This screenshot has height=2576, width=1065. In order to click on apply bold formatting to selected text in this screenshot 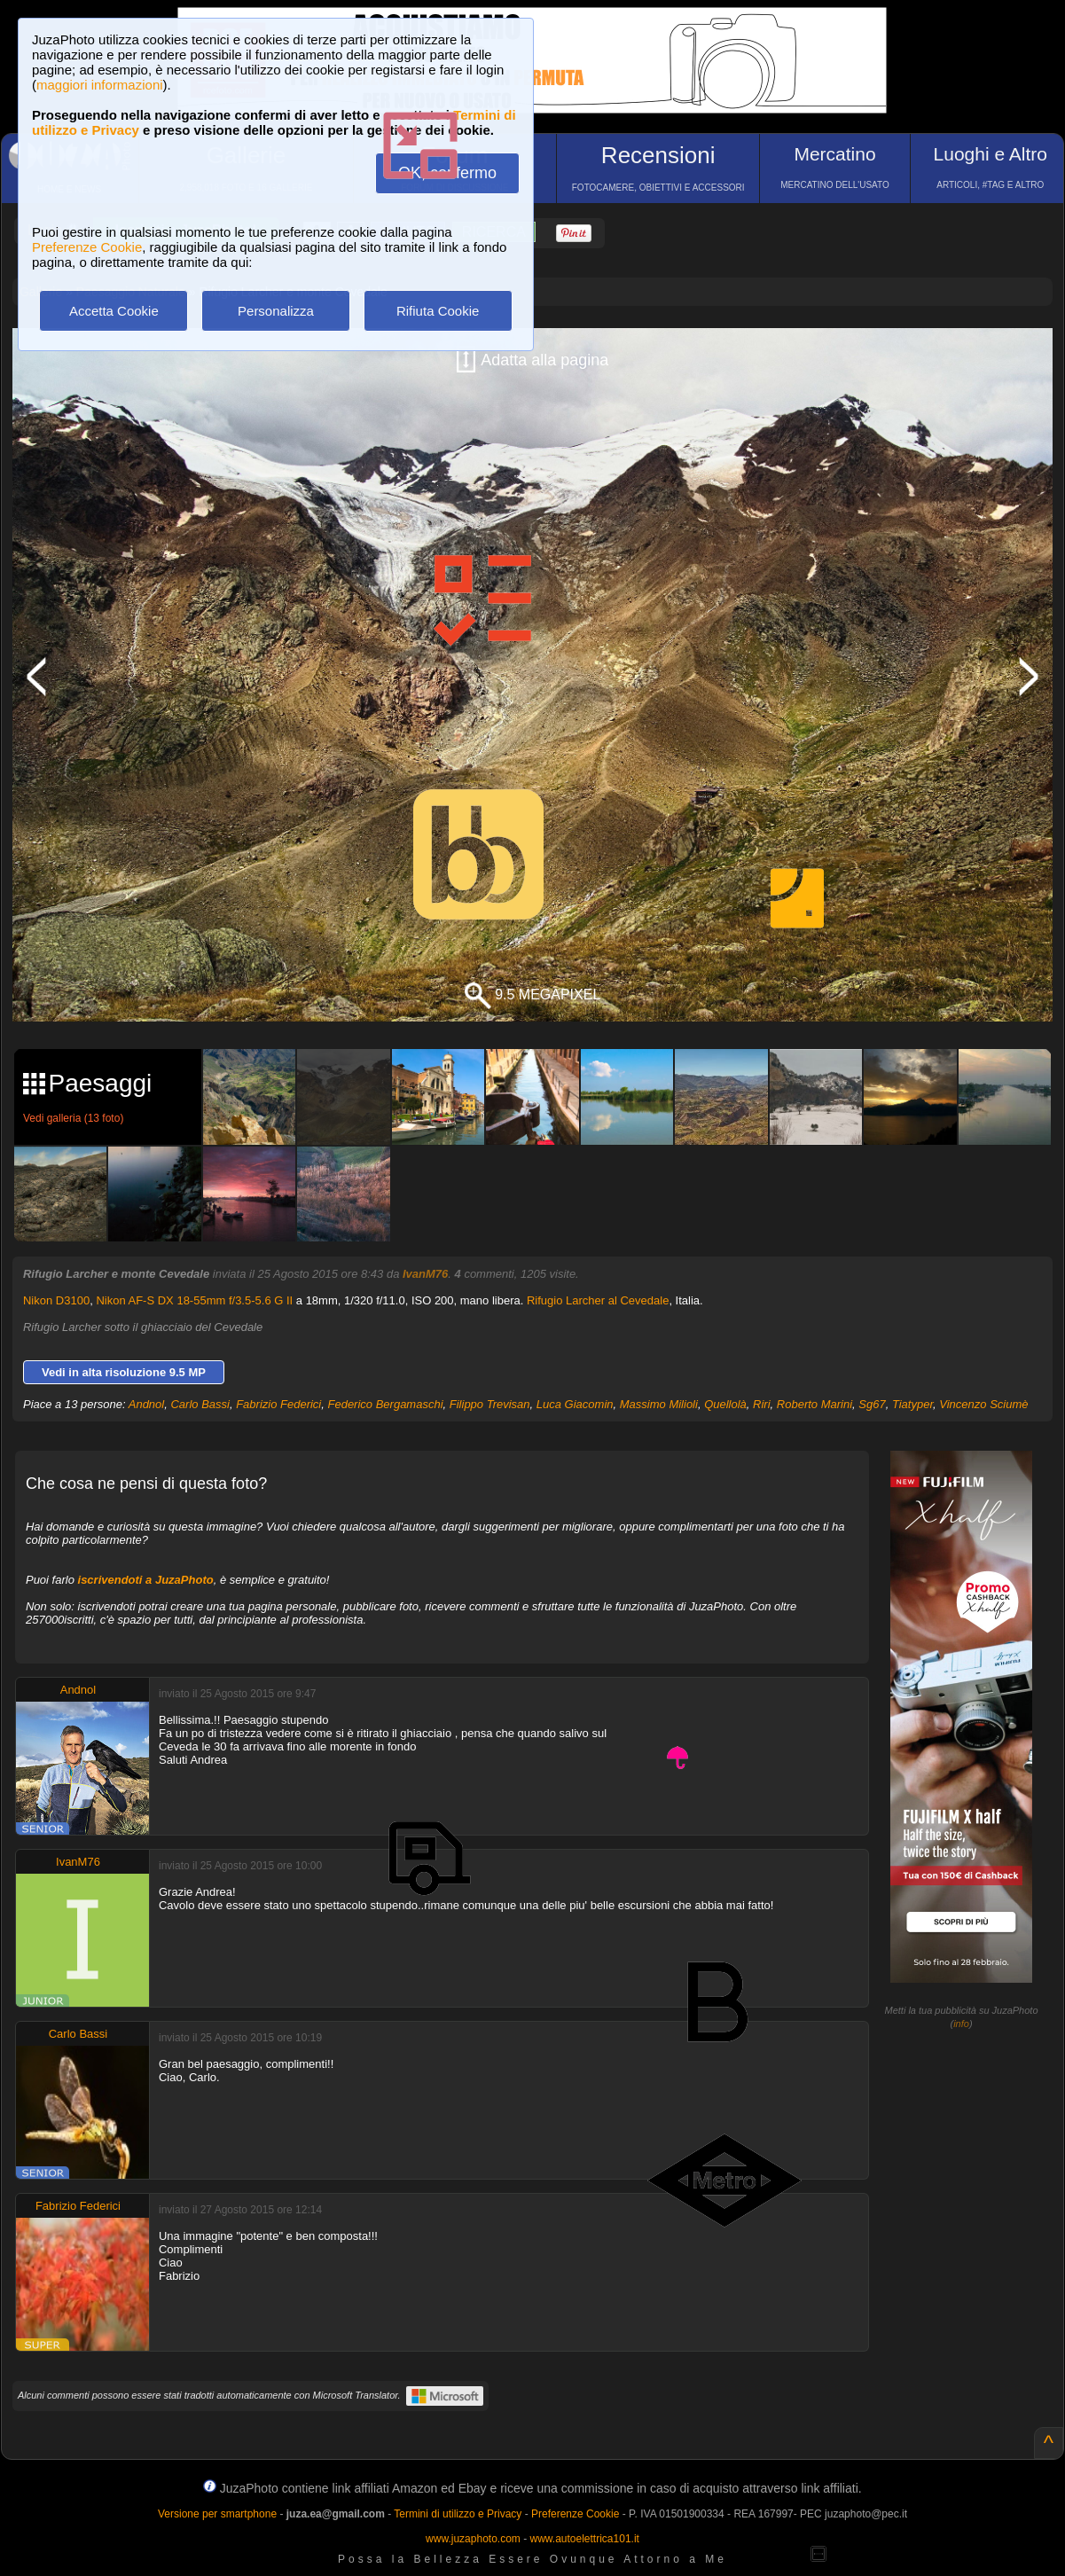, I will do `click(717, 2001)`.